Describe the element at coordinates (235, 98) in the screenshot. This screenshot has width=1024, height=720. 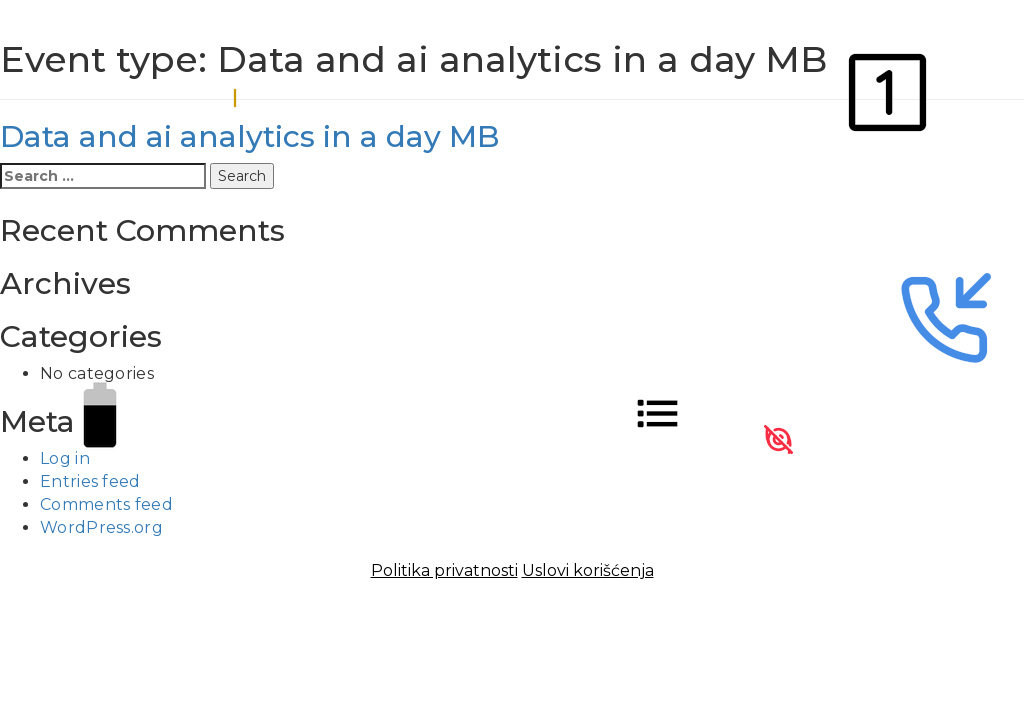
I see `vertical divider or separator between UI elements` at that location.